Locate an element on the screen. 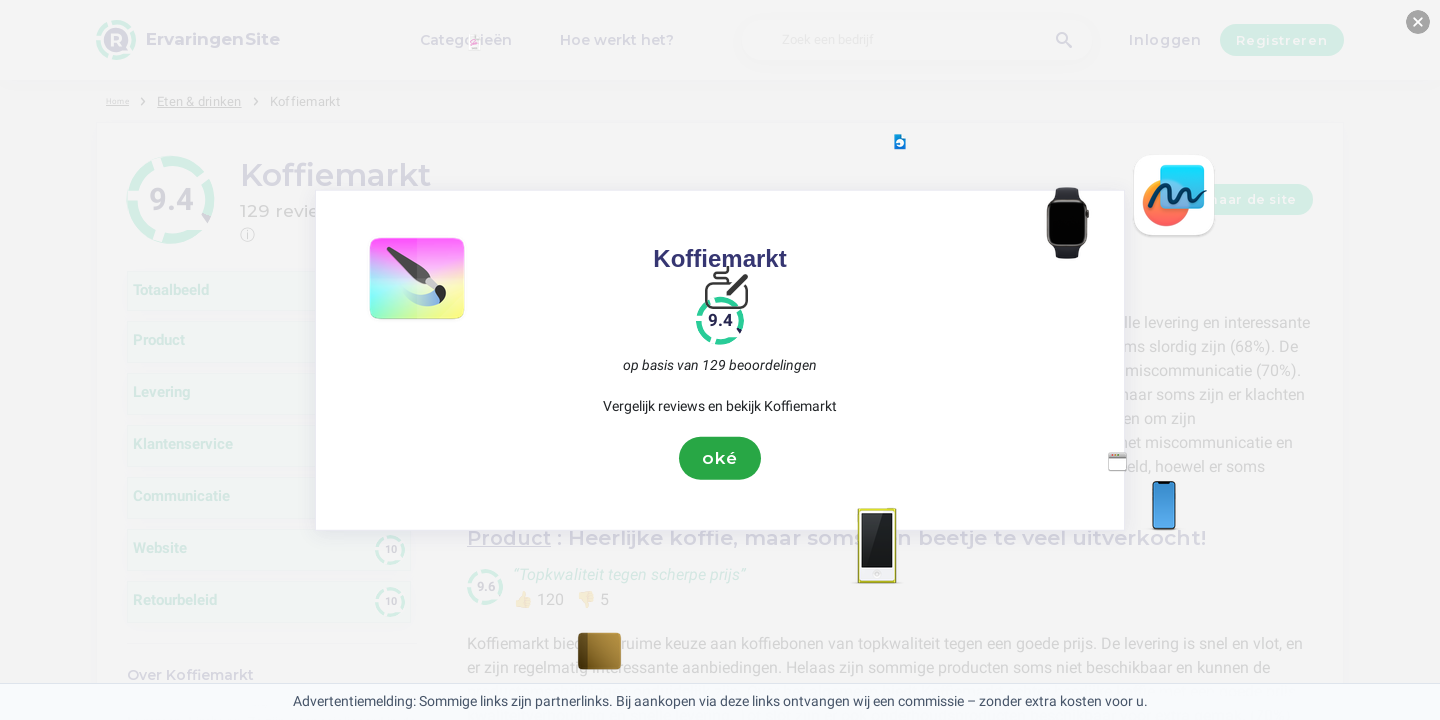 This screenshot has width=1440, height=720. sass stylesheet file is located at coordinates (474, 42).